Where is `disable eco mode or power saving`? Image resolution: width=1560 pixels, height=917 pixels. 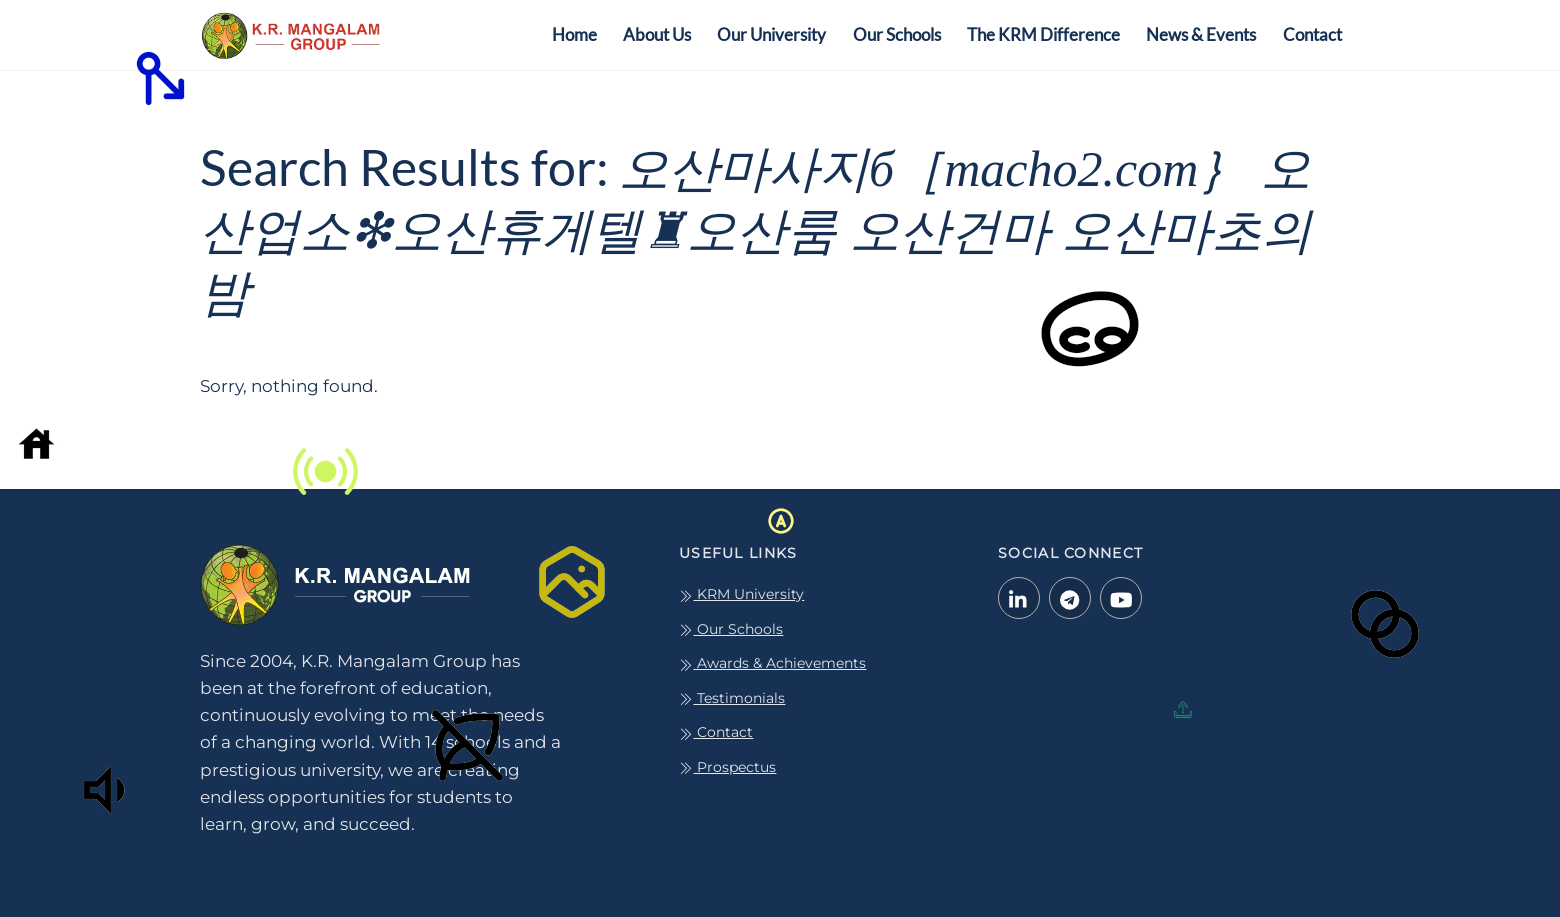 disable eco mode or power saving is located at coordinates (467, 745).